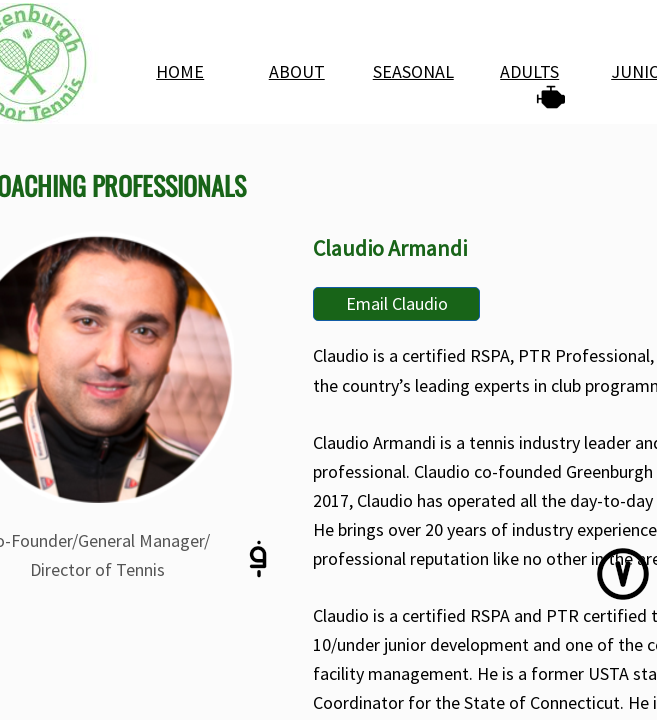 This screenshot has width=657, height=720. What do you see at coordinates (550, 97) in the screenshot?
I see `access engine or vehicle diagnostics` at bounding box center [550, 97].